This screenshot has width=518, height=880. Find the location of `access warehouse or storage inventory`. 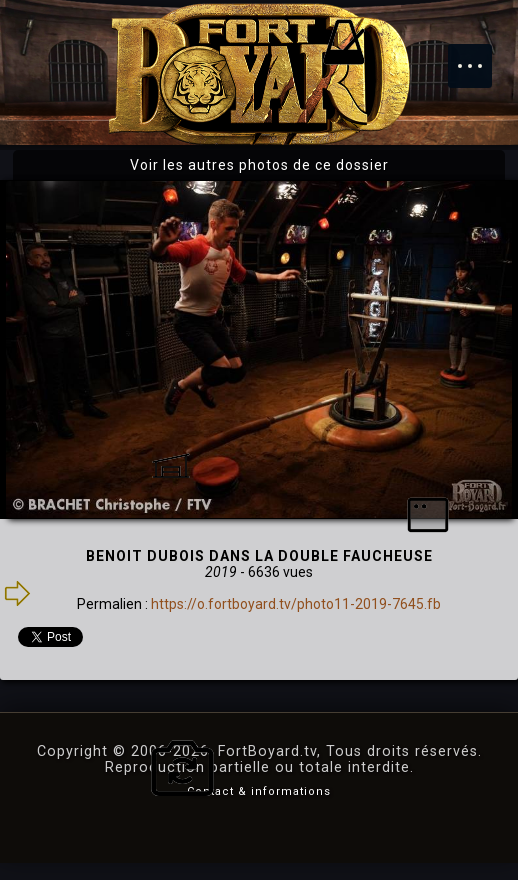

access warehouse or storage inventory is located at coordinates (171, 467).